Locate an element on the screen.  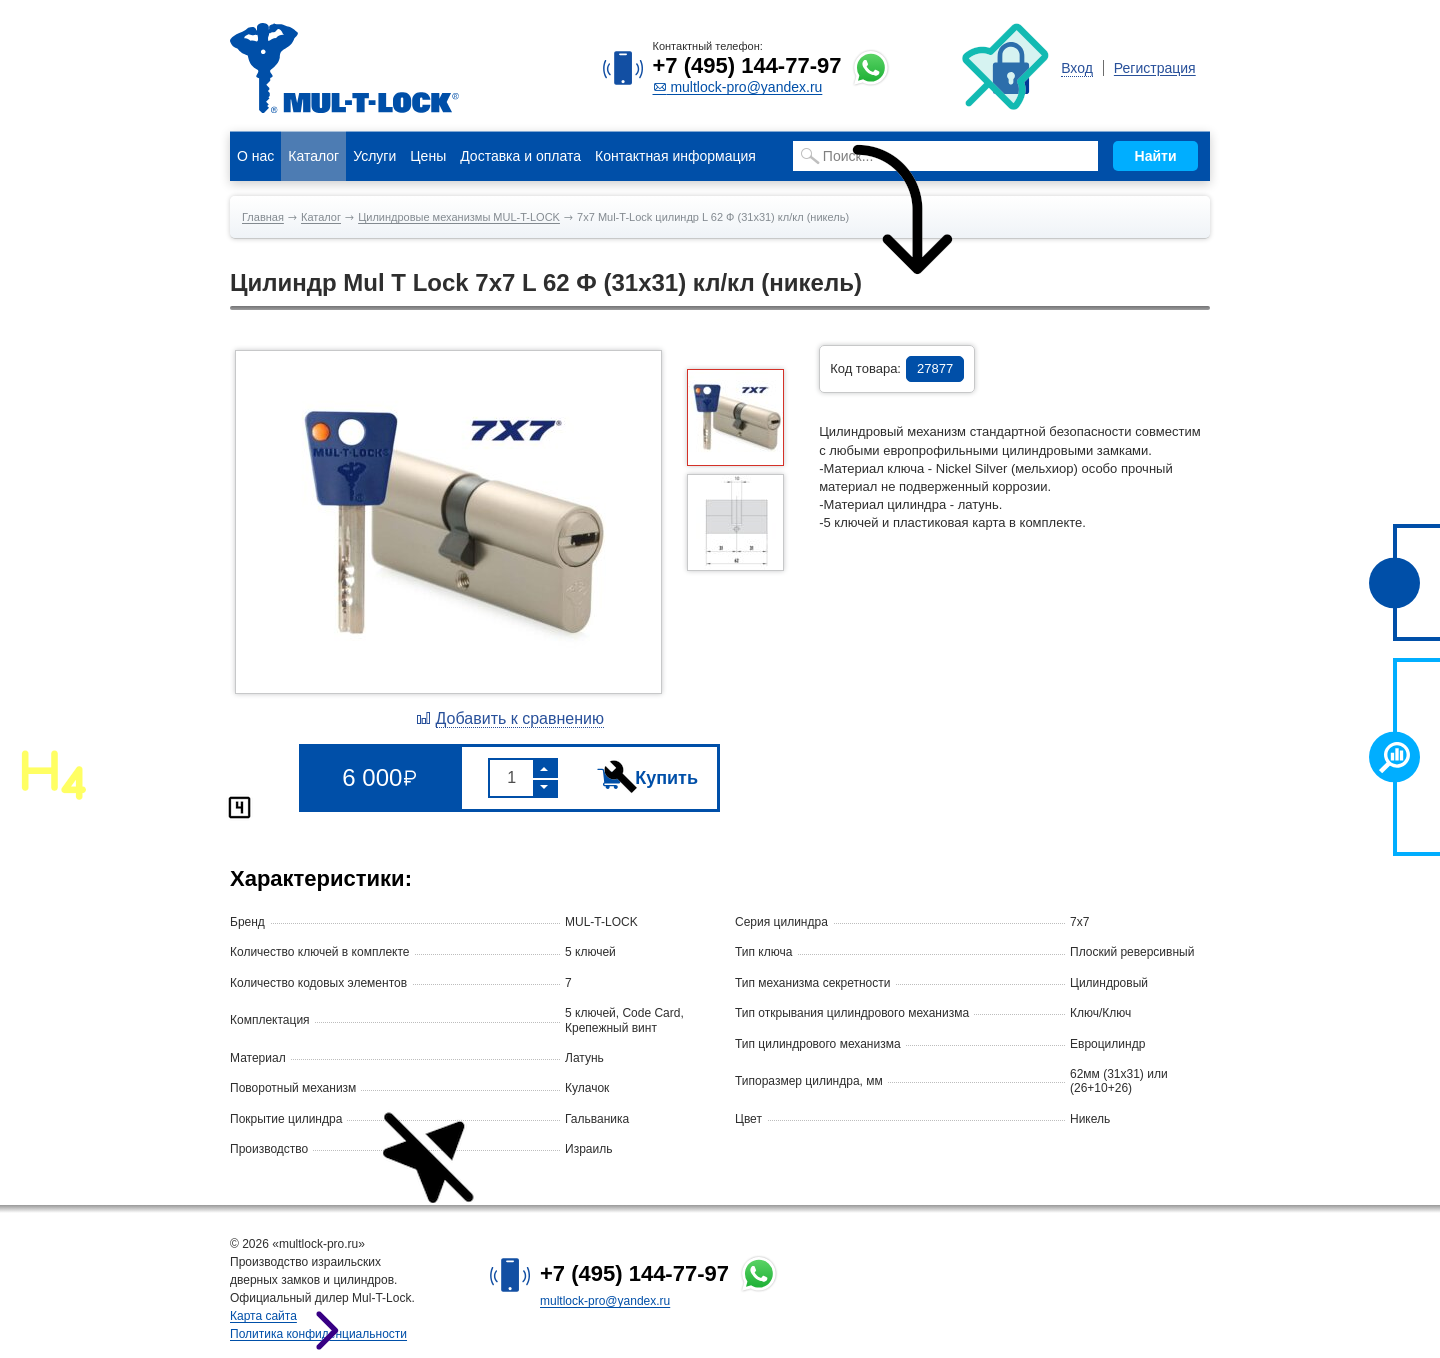
access settings or configuration options is located at coordinates (620, 776).